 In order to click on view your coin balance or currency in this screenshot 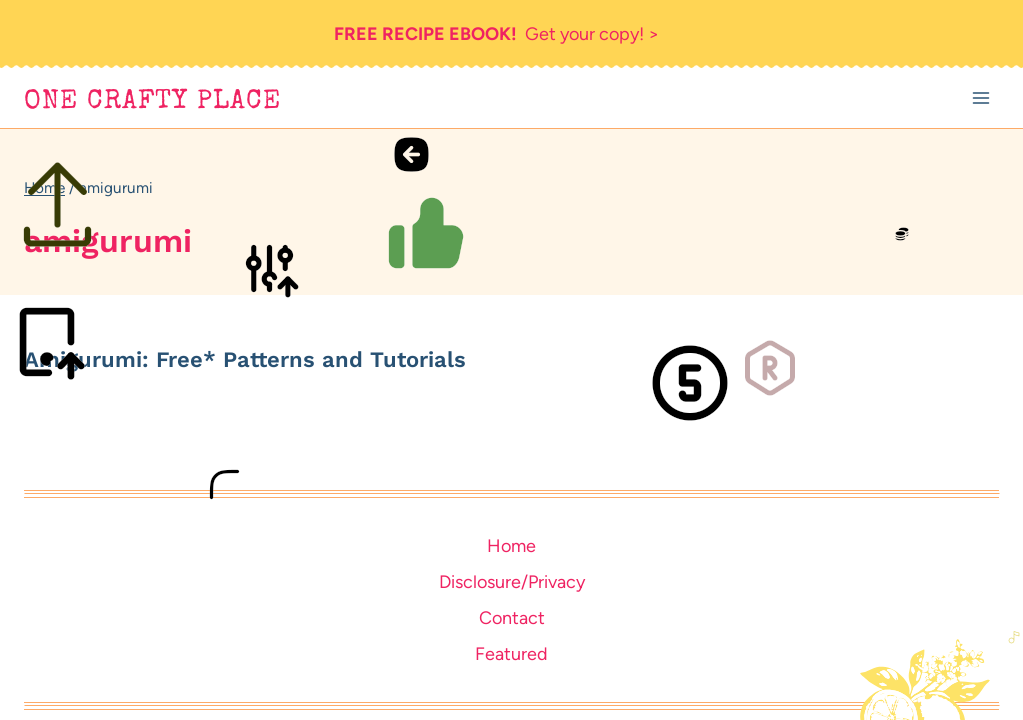, I will do `click(902, 234)`.